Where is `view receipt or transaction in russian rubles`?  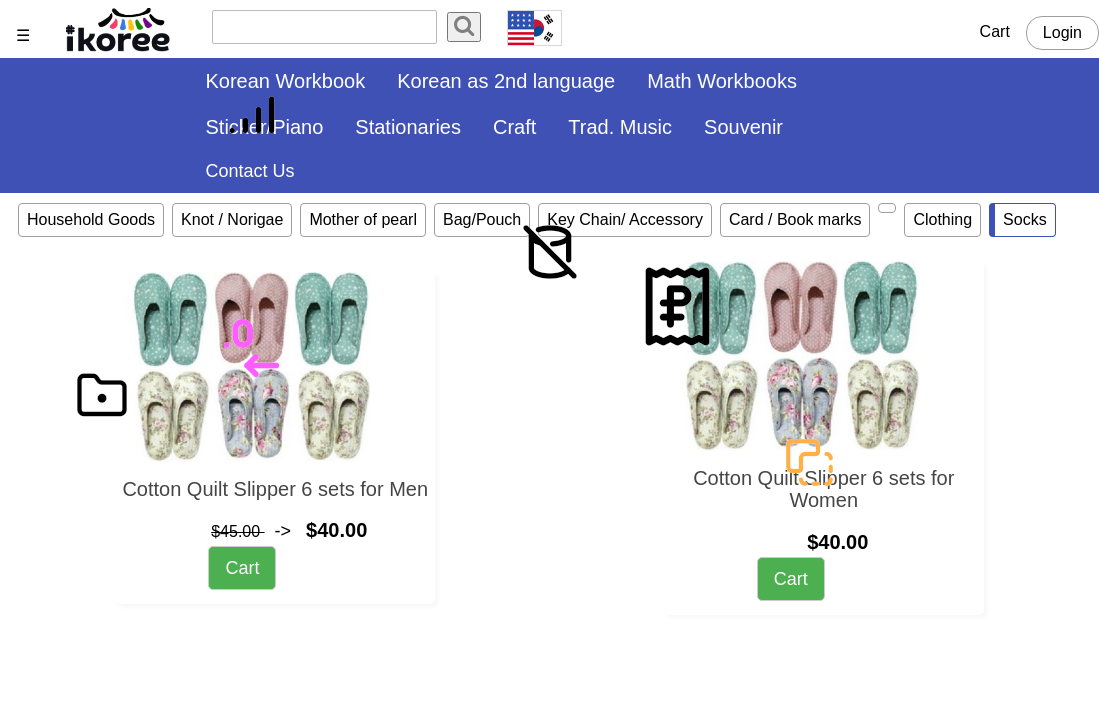 view receipt or transaction in russian rubles is located at coordinates (677, 306).